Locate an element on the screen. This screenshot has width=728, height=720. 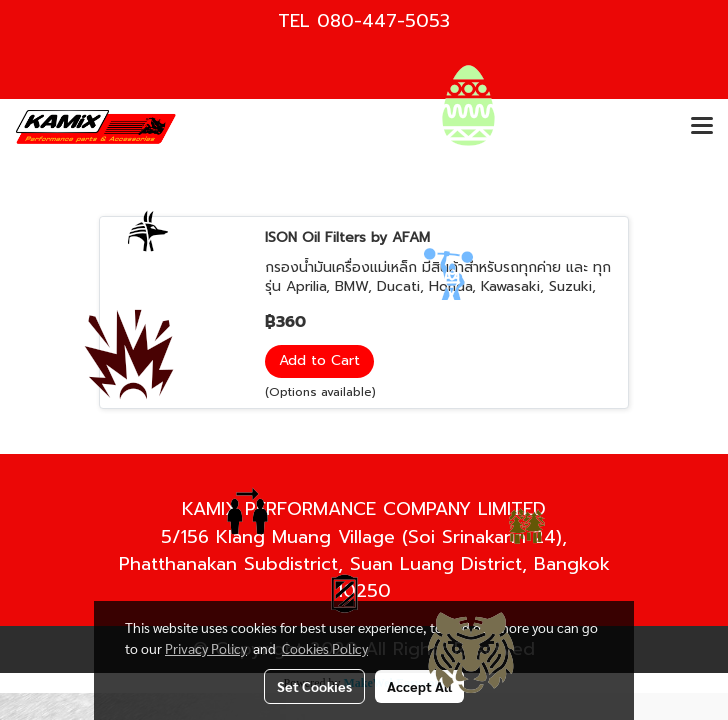
explore forest or woodland area in game is located at coordinates (527, 526).